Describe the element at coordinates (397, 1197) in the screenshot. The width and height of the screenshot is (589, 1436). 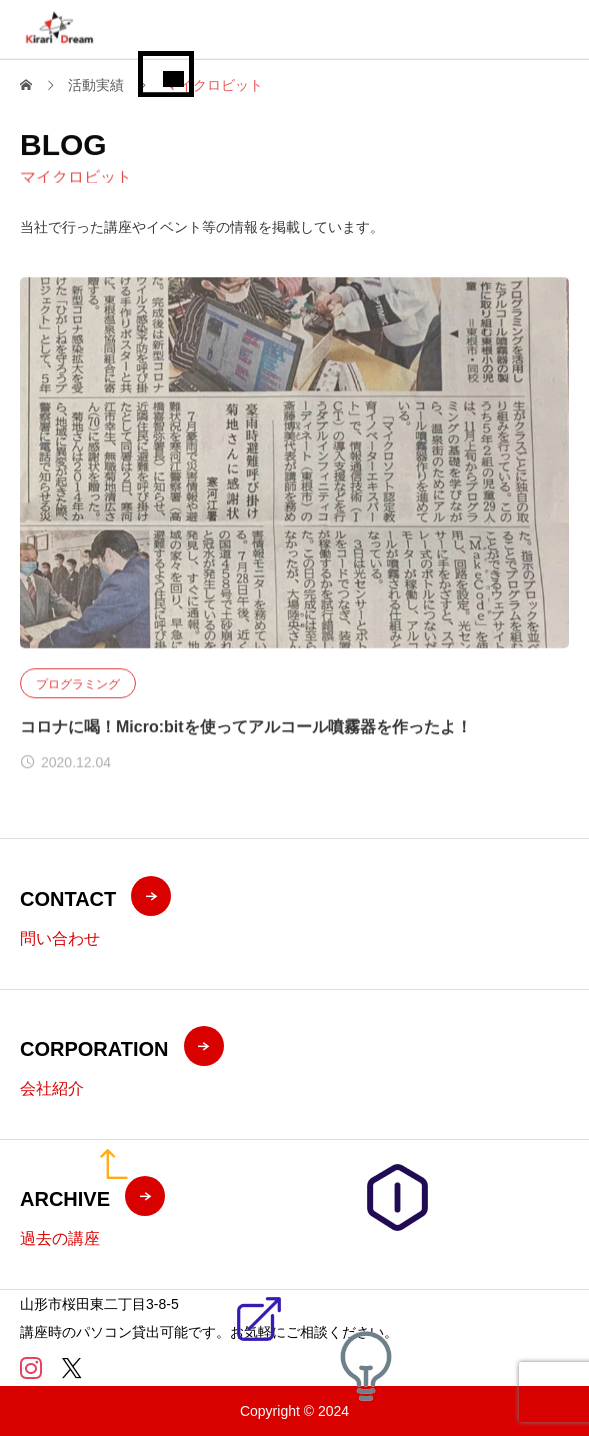
I see `access information or details` at that location.